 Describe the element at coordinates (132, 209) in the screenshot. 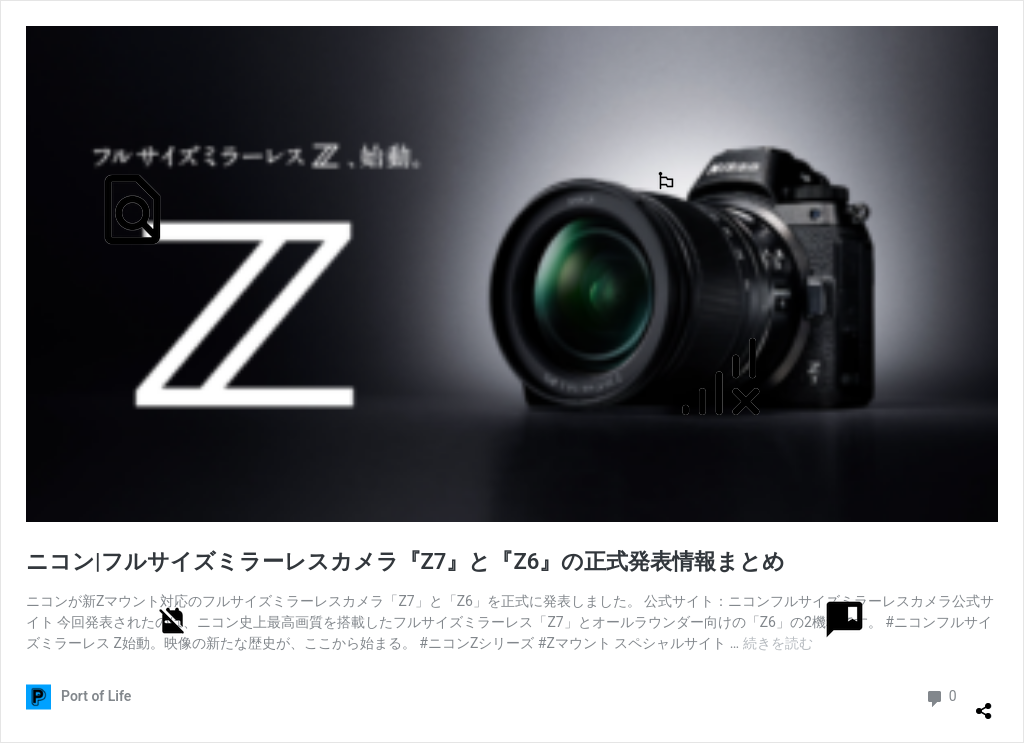

I see `search within the current document` at that location.